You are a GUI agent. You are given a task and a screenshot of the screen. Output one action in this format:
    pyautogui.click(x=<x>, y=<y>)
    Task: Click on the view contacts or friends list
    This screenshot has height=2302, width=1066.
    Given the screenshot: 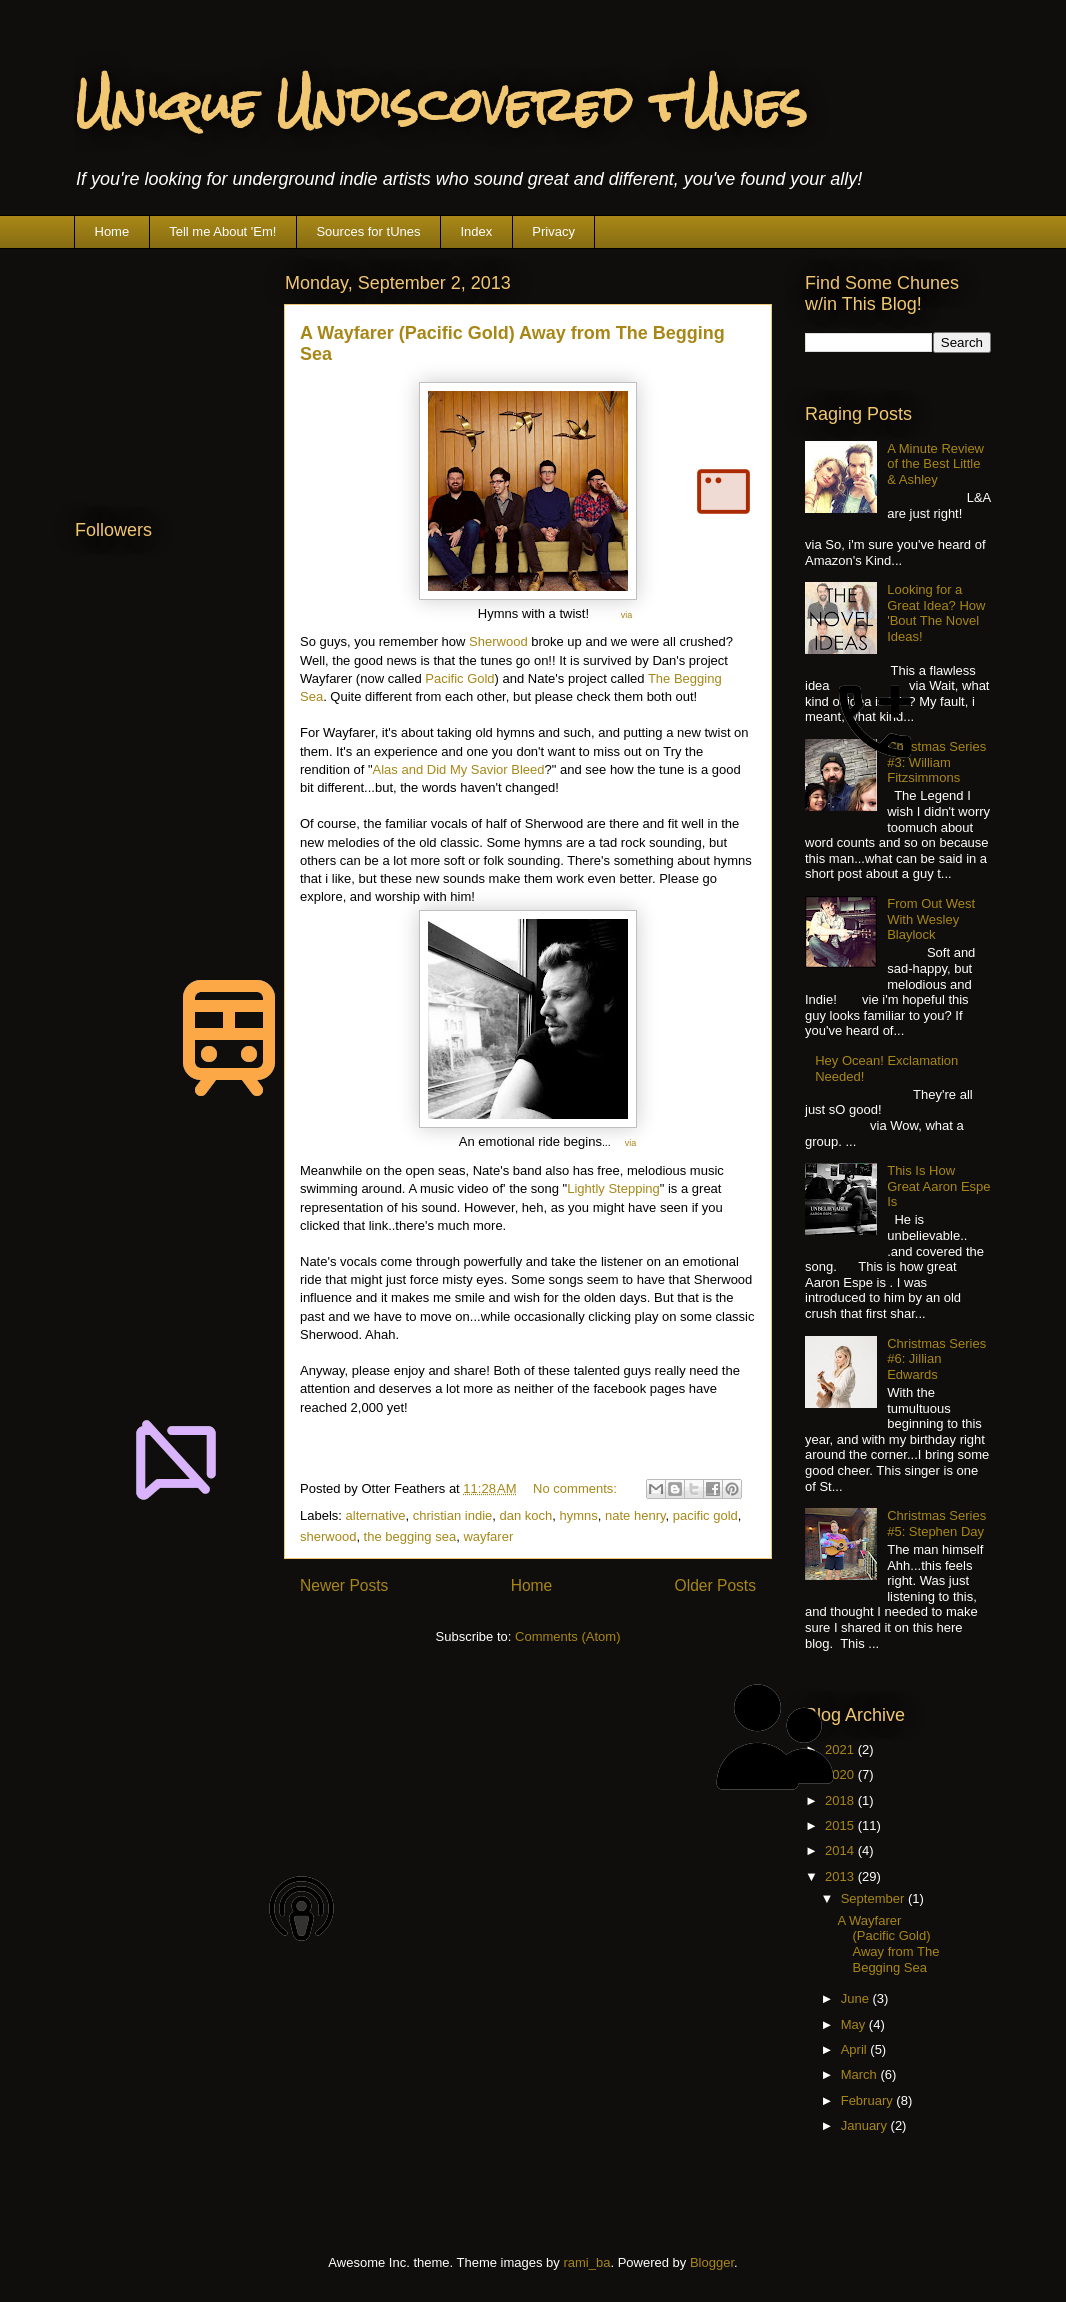 What is the action you would take?
    pyautogui.click(x=775, y=1737)
    